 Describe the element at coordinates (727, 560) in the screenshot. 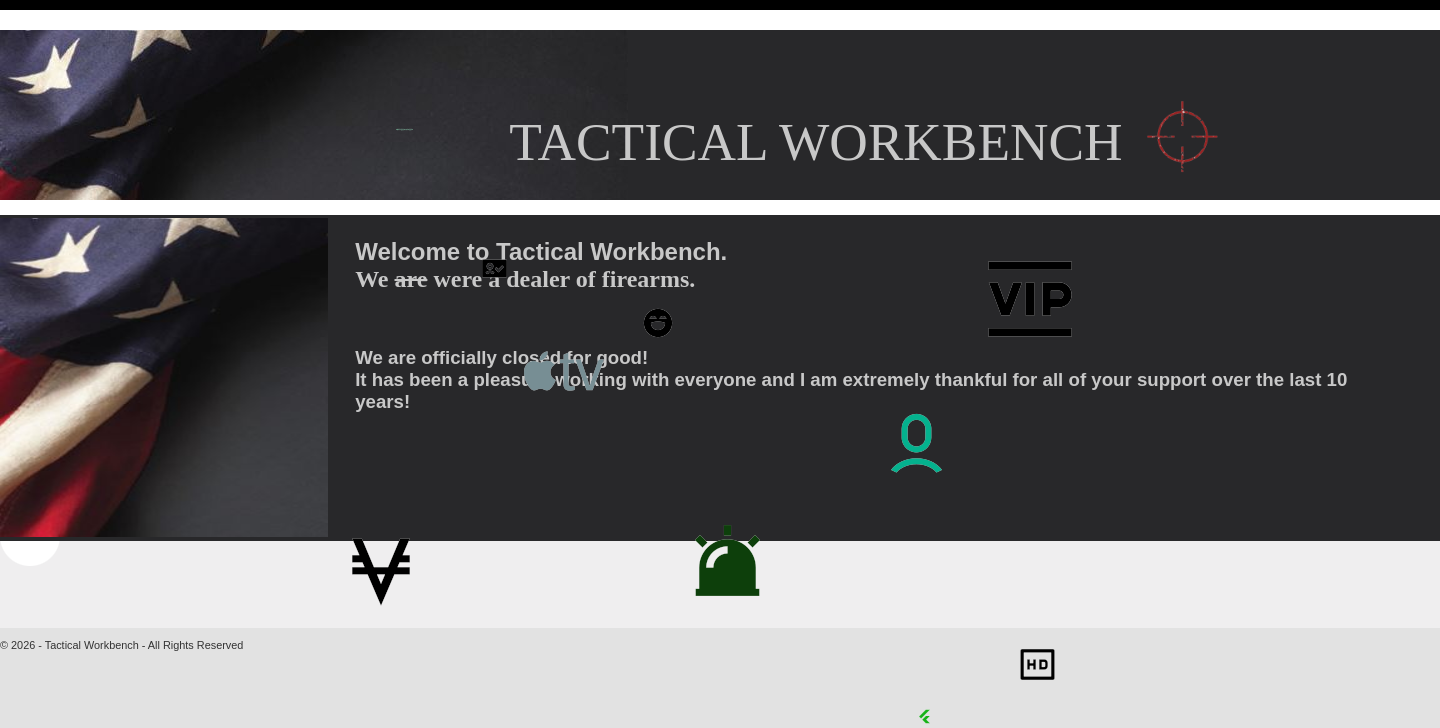

I see `indicates a system warning or alert` at that location.